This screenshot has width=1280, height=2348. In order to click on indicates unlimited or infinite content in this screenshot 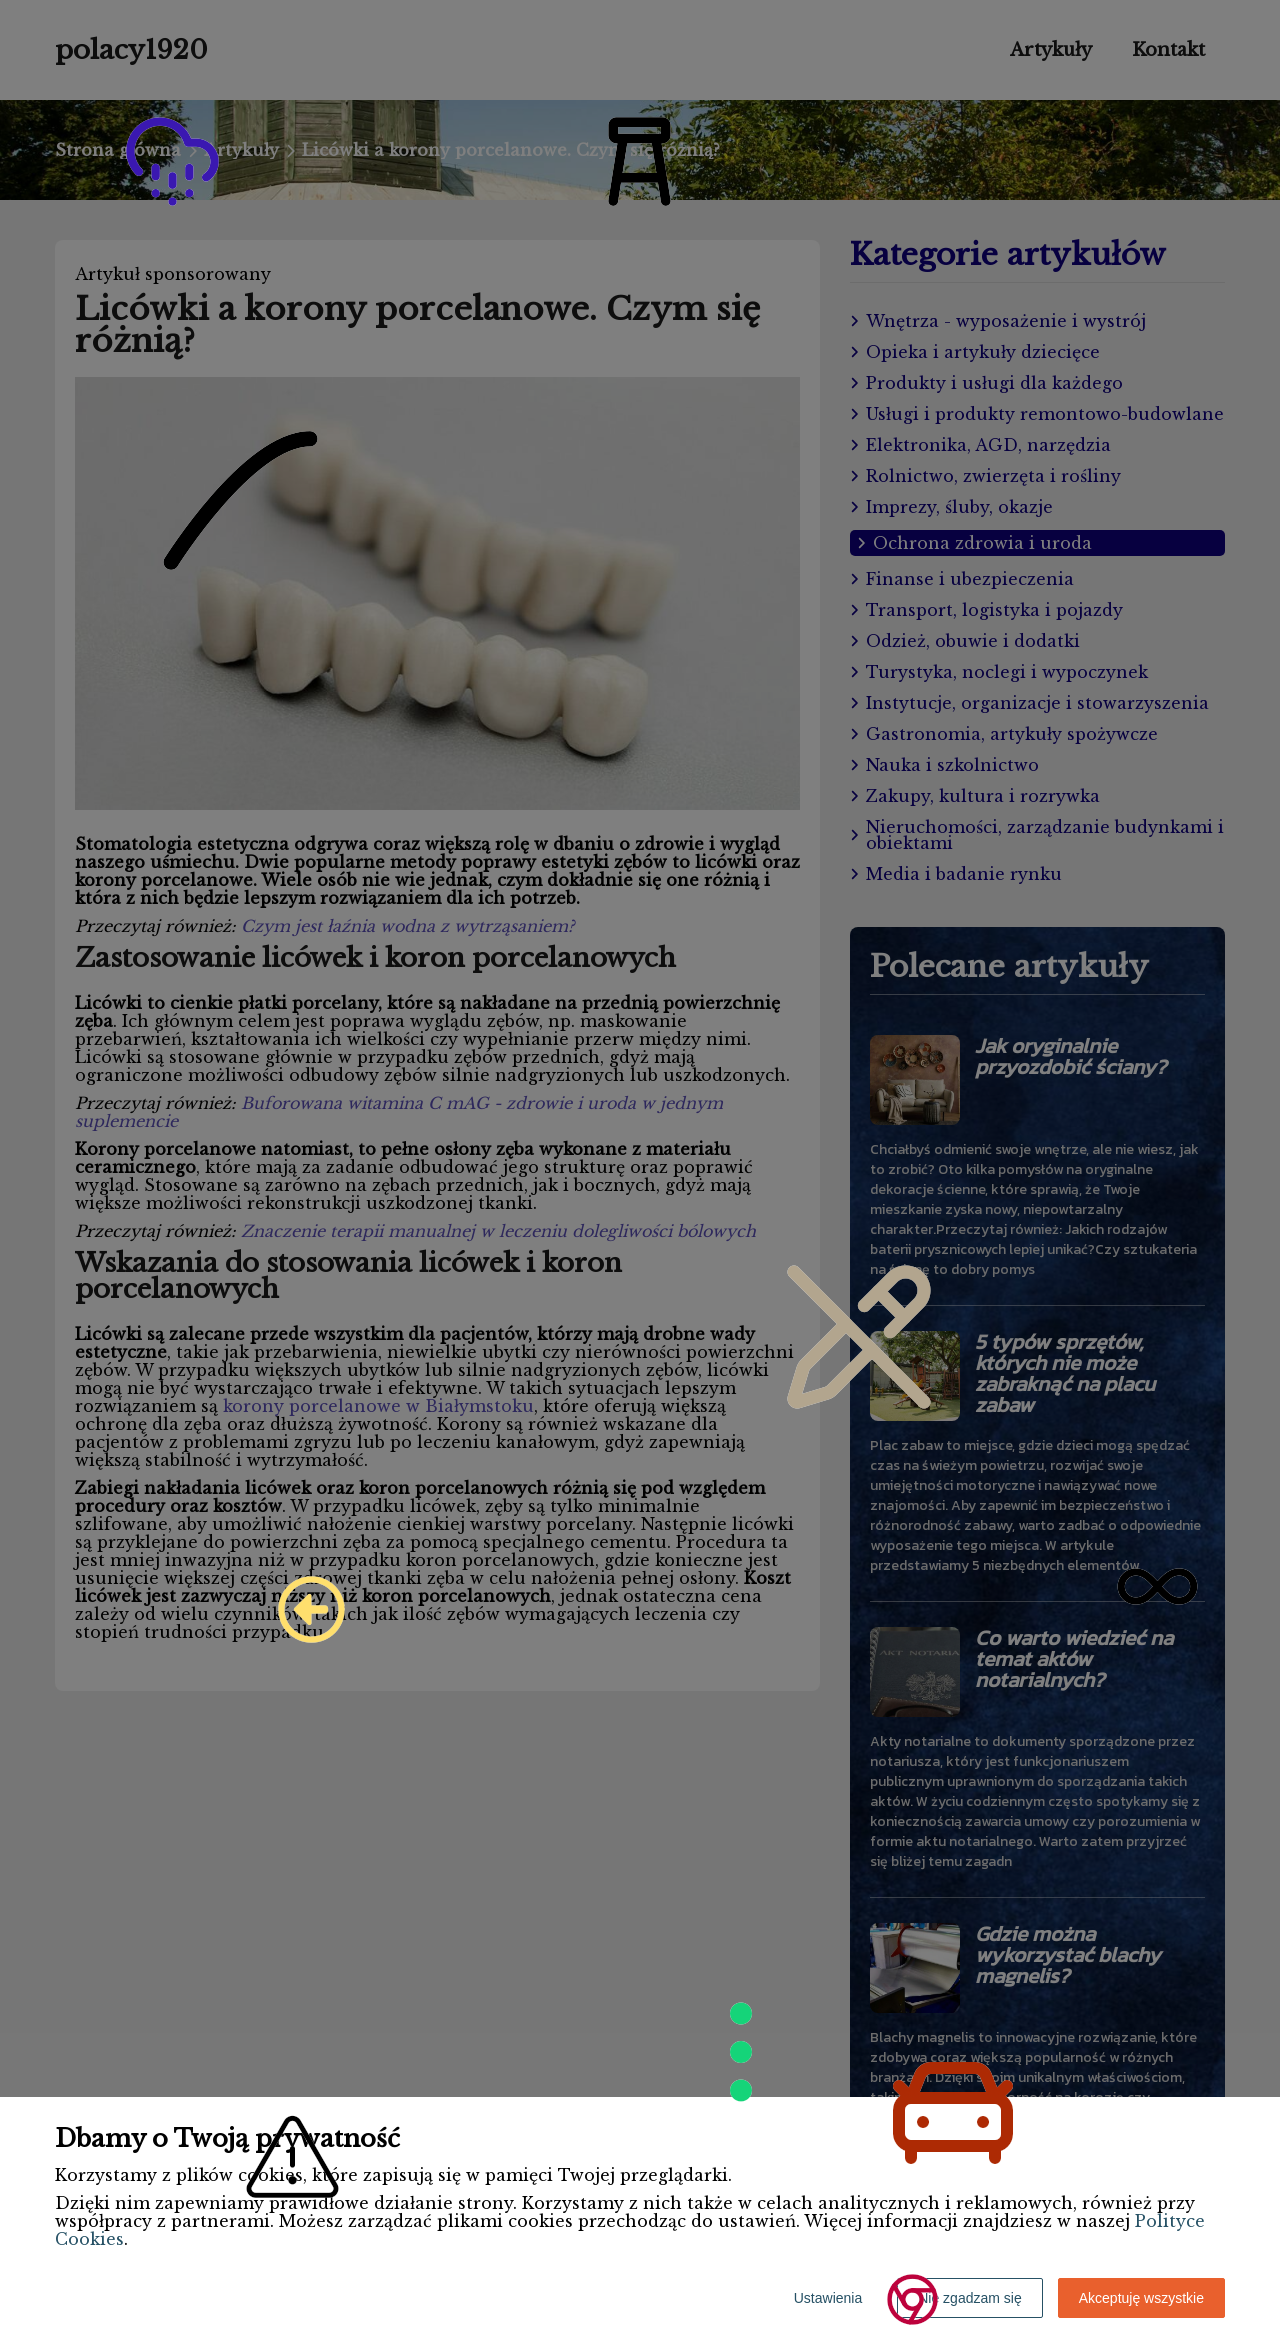, I will do `click(1157, 1586)`.